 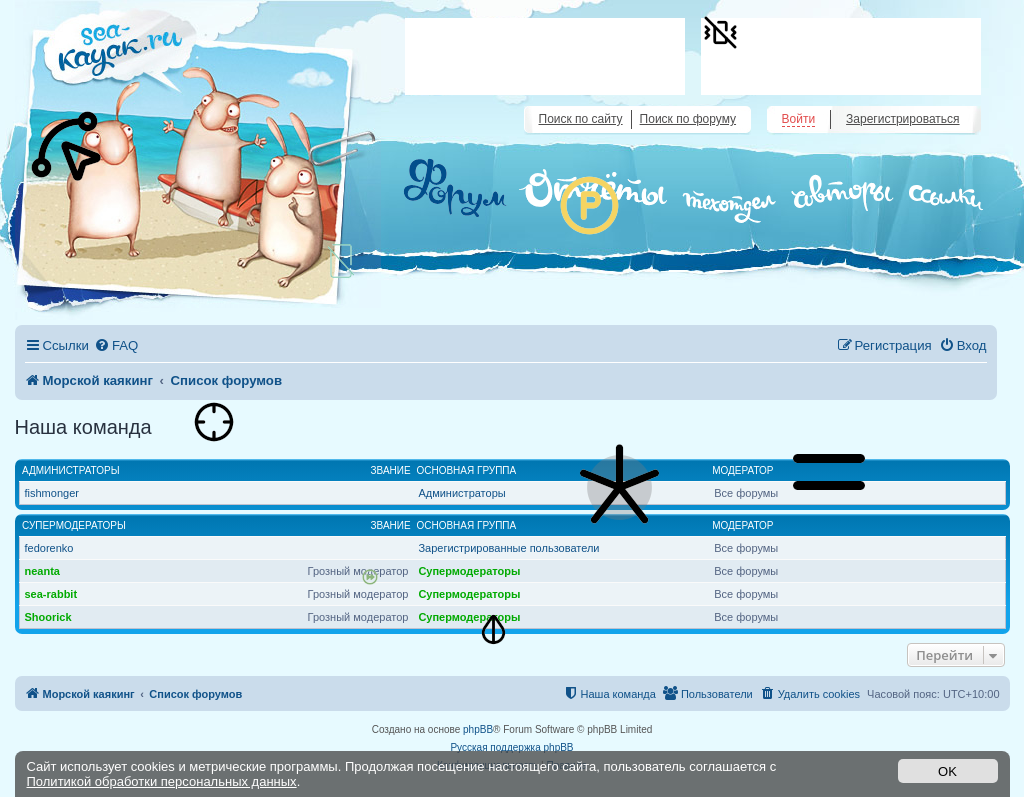 What do you see at coordinates (370, 577) in the screenshot?
I see `skip forward in media playback` at bounding box center [370, 577].